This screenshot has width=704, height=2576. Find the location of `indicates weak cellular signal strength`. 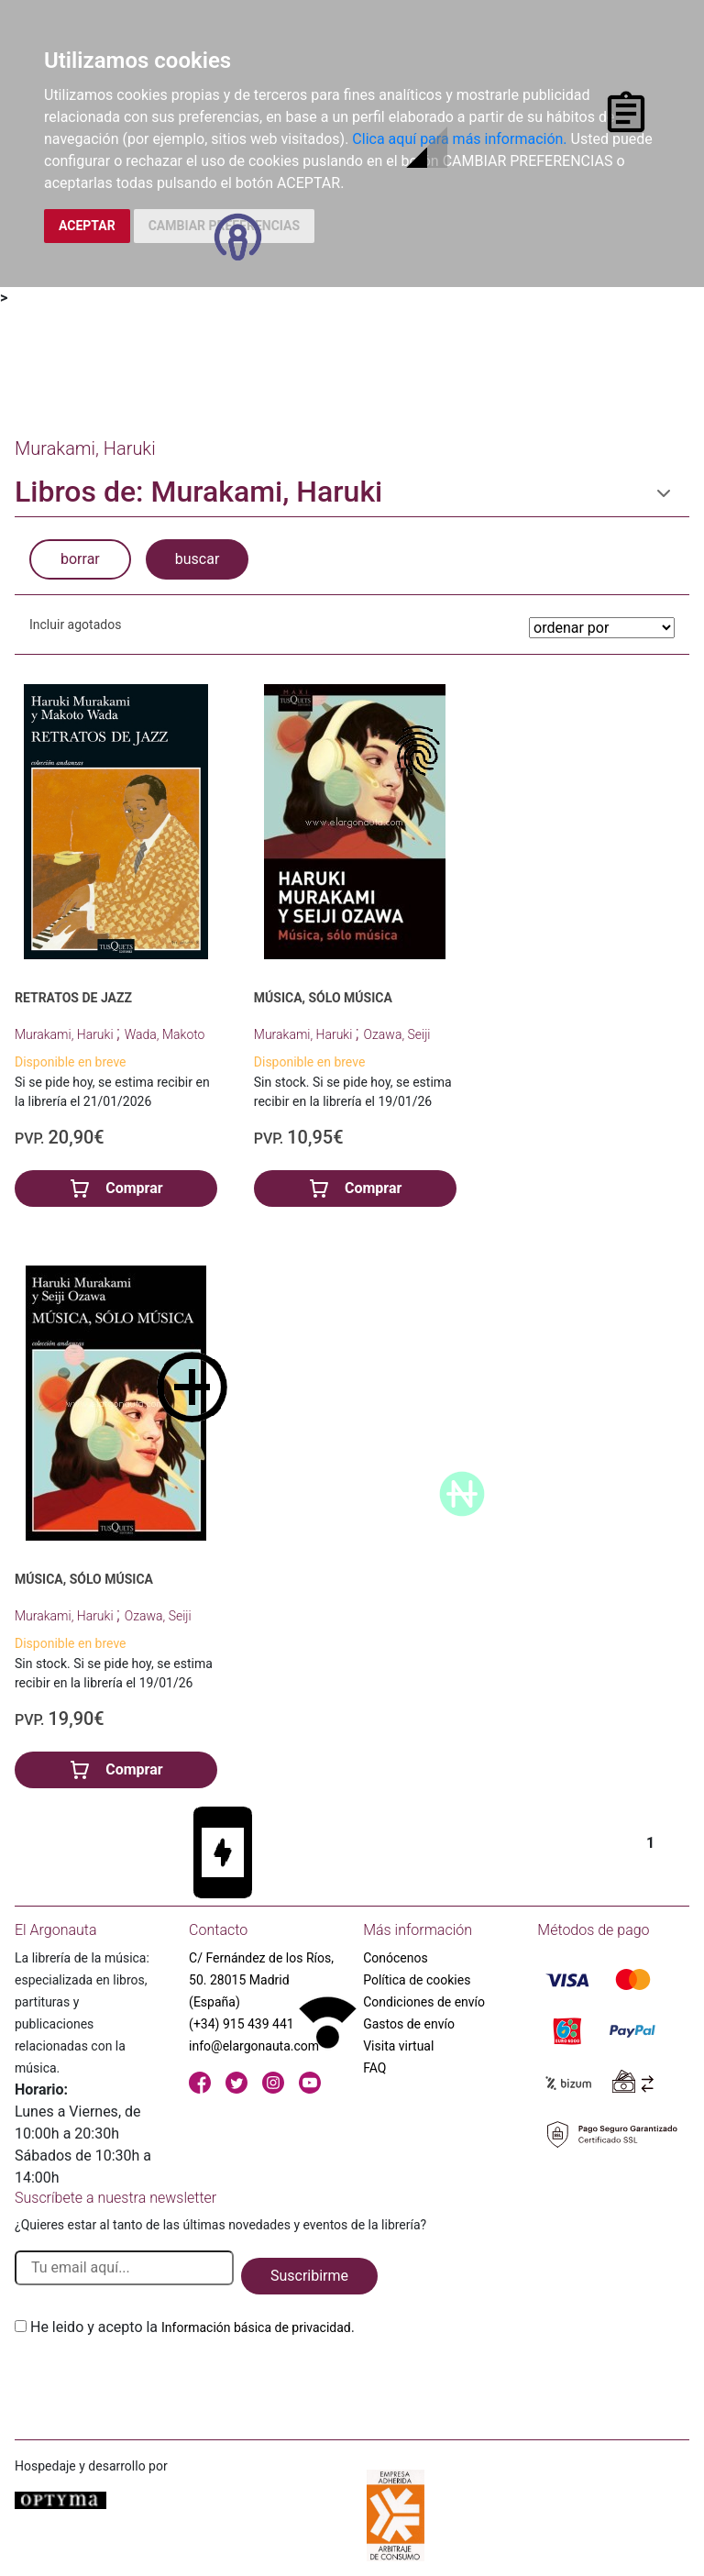

indicates weak cellular signal strength is located at coordinates (426, 147).